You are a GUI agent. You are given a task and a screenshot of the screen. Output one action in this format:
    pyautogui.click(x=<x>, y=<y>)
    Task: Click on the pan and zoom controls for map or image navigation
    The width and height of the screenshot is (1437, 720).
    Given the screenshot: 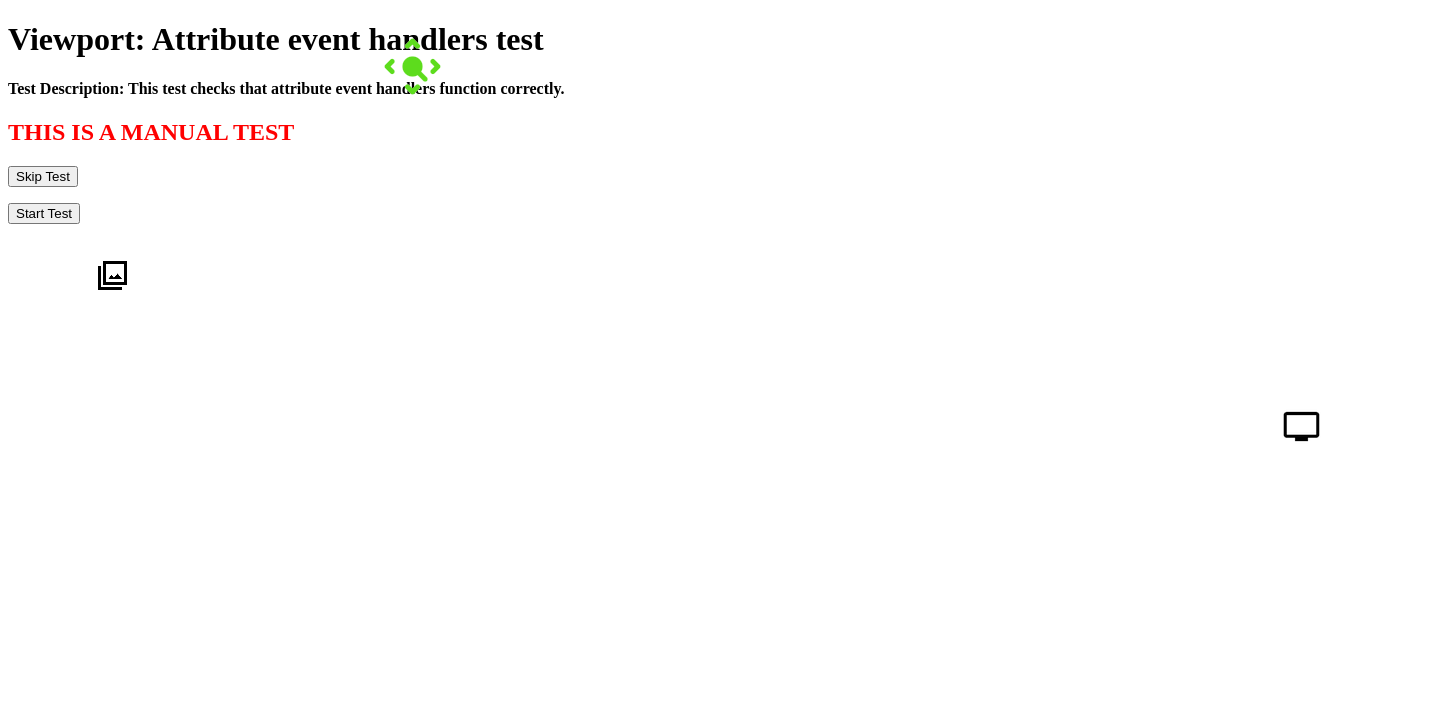 What is the action you would take?
    pyautogui.click(x=412, y=66)
    